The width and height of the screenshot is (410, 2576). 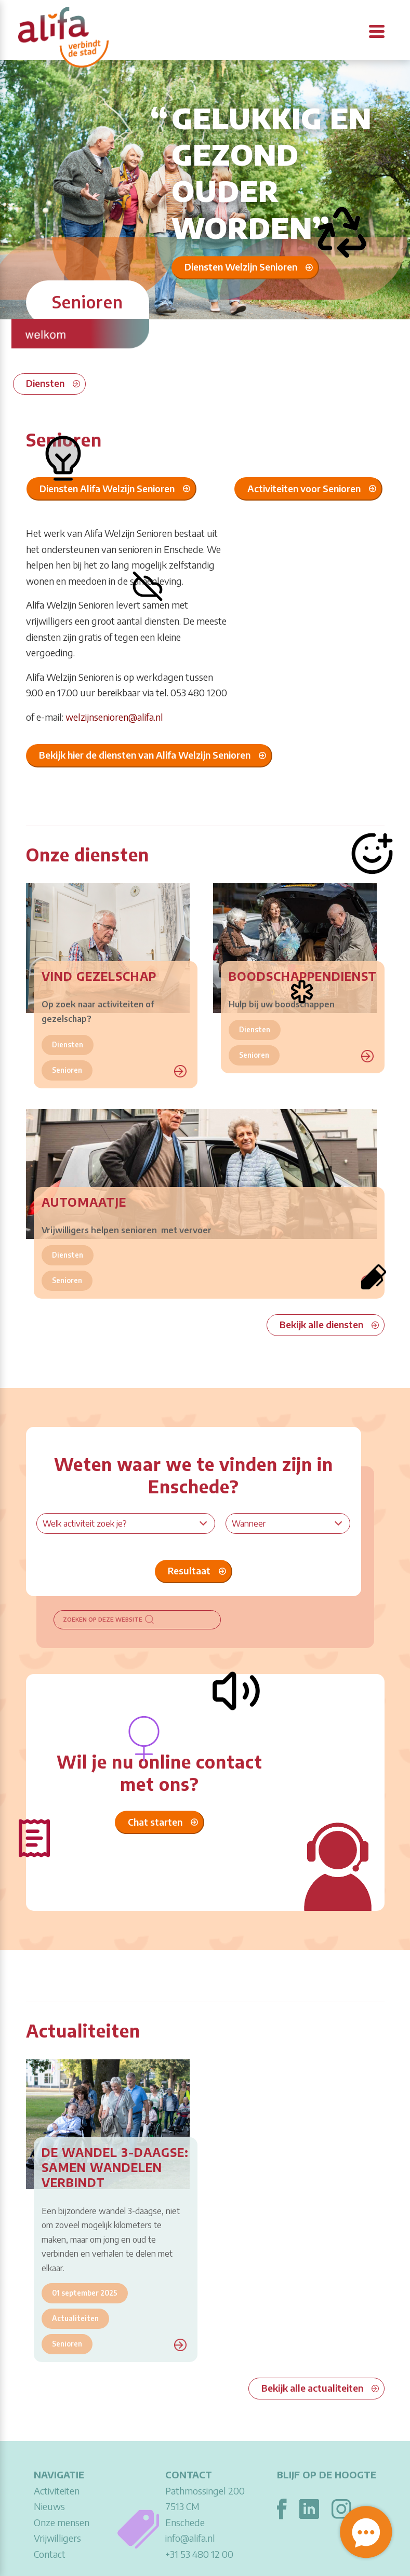 What do you see at coordinates (138, 2529) in the screenshot?
I see `view or manage tags` at bounding box center [138, 2529].